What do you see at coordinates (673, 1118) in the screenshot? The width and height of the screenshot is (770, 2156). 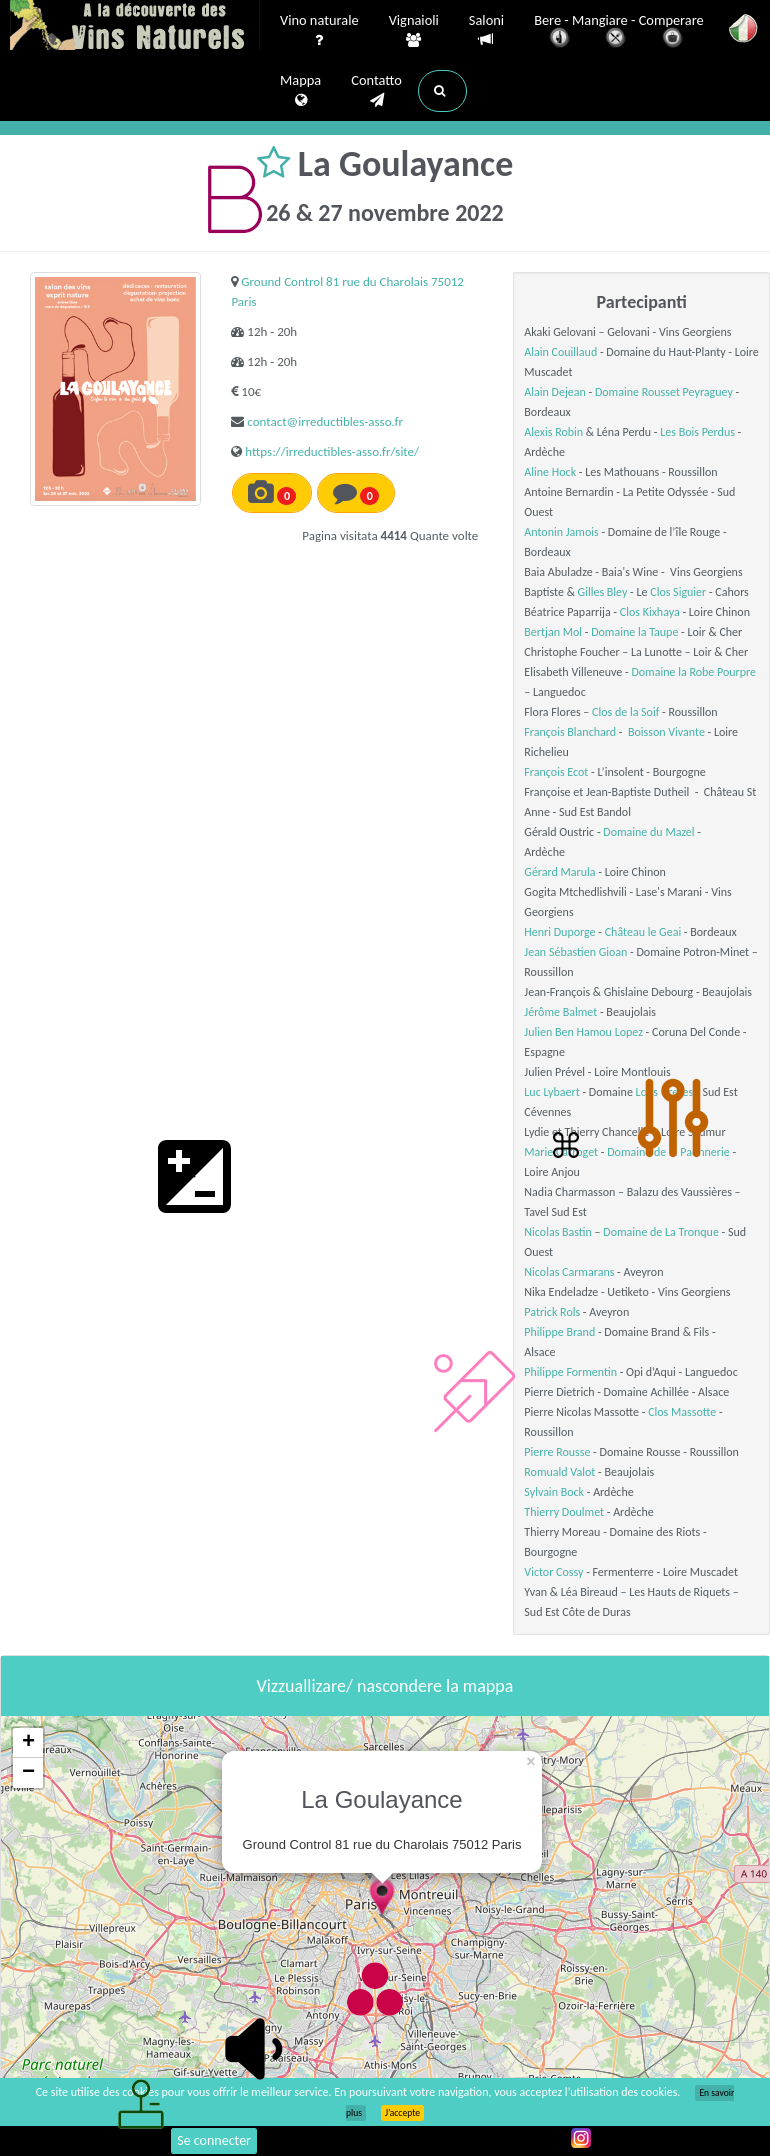 I see `adjust settings or preferences` at bounding box center [673, 1118].